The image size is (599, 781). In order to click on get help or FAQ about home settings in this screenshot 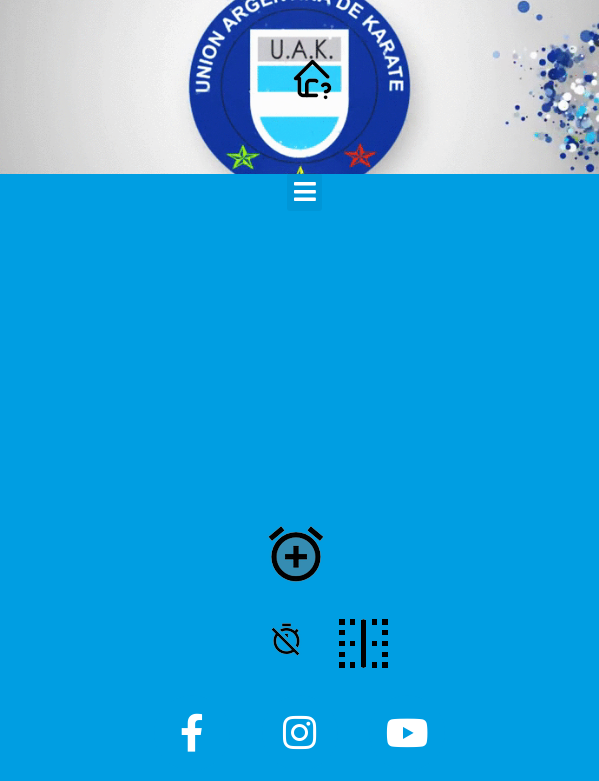, I will do `click(312, 78)`.